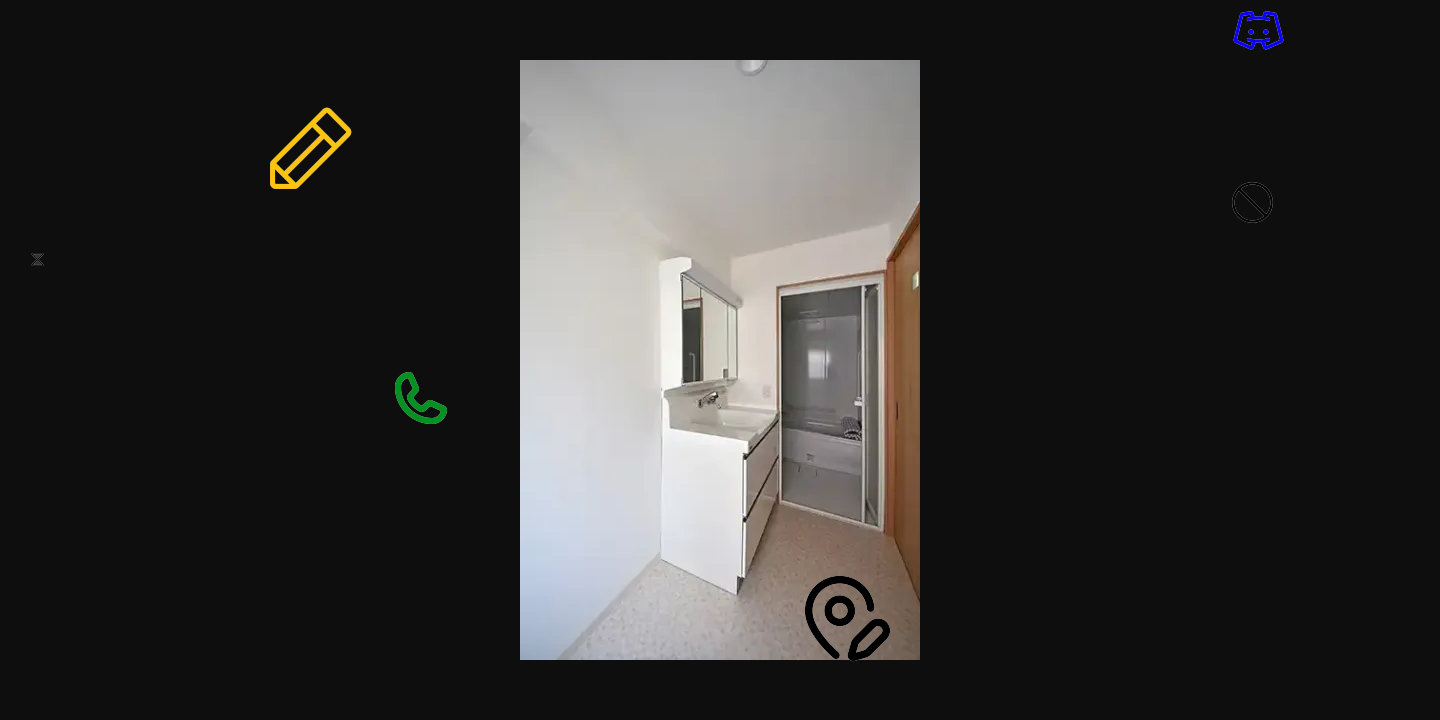 This screenshot has height=720, width=1440. Describe the element at coordinates (420, 399) in the screenshot. I see `make a phone call` at that location.